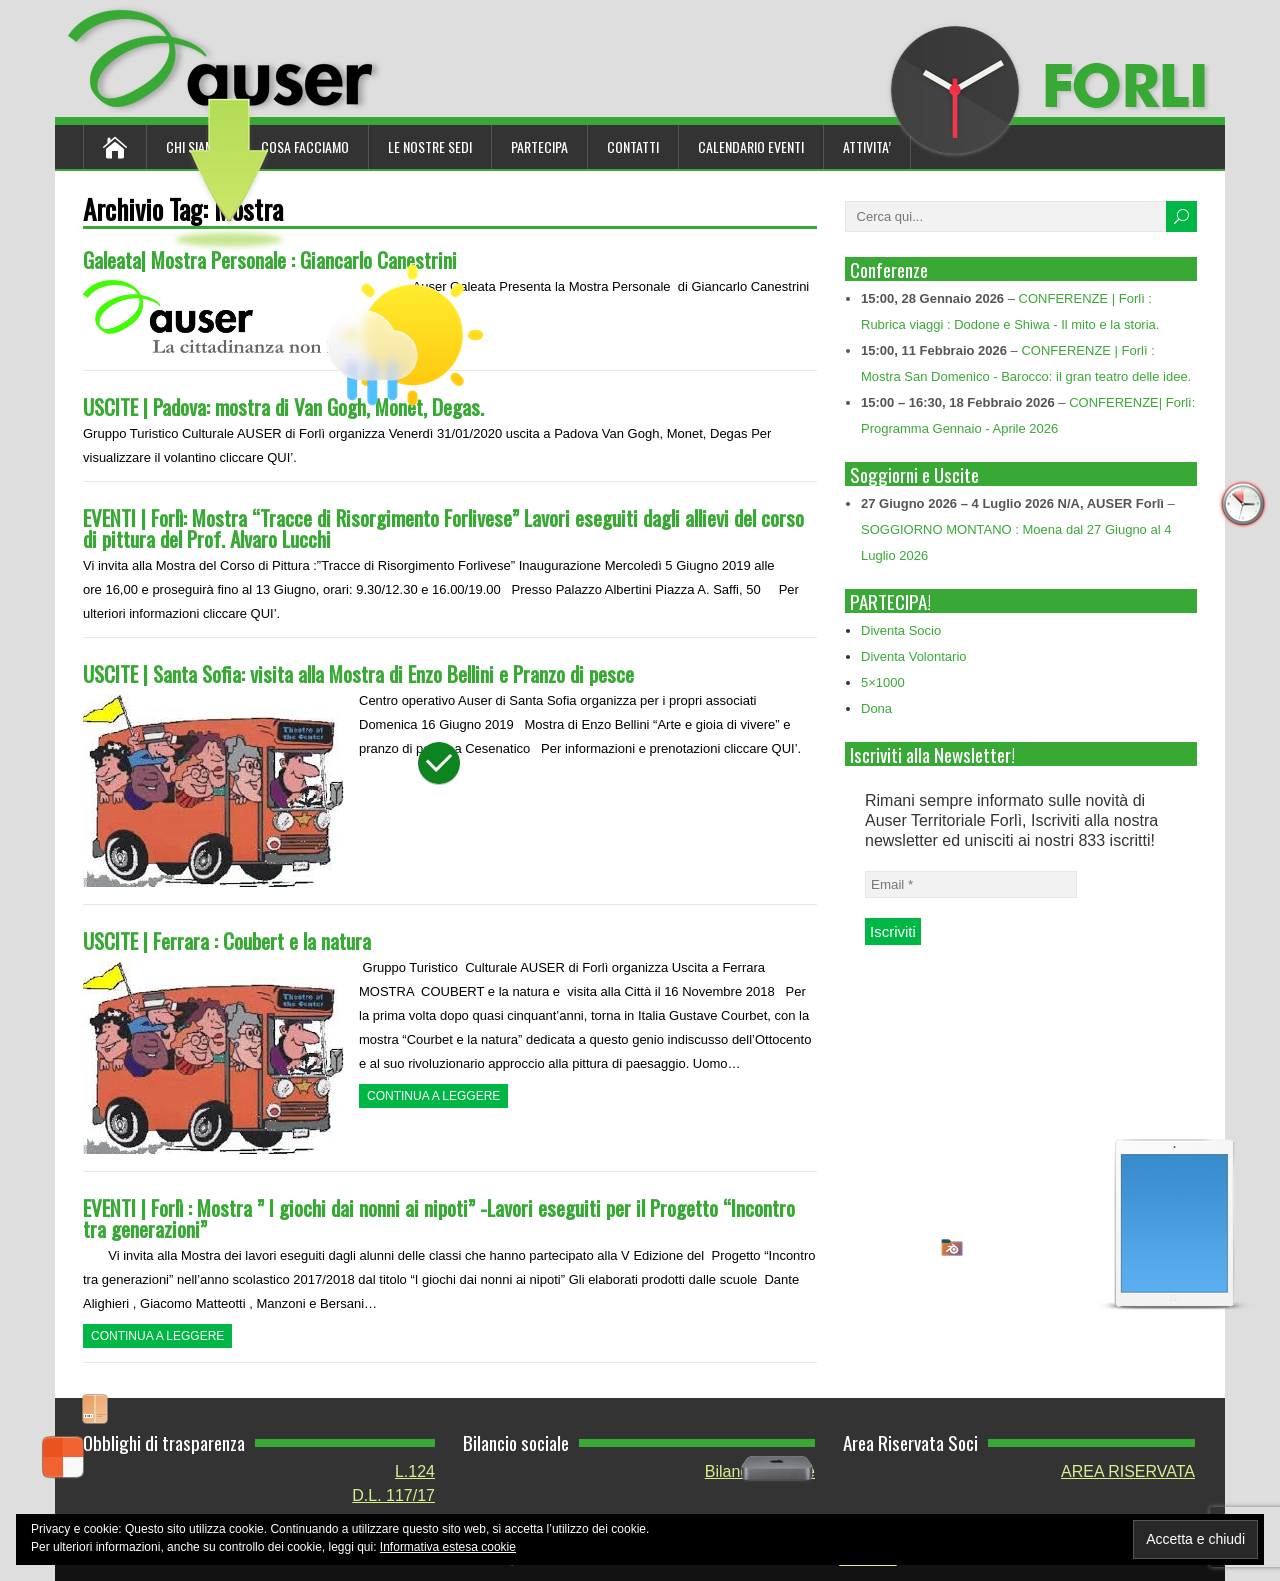 Image resolution: width=1280 pixels, height=1581 pixels. What do you see at coordinates (405, 335) in the screenshot?
I see `indicates rainy weather with daytime sun breaks` at bounding box center [405, 335].